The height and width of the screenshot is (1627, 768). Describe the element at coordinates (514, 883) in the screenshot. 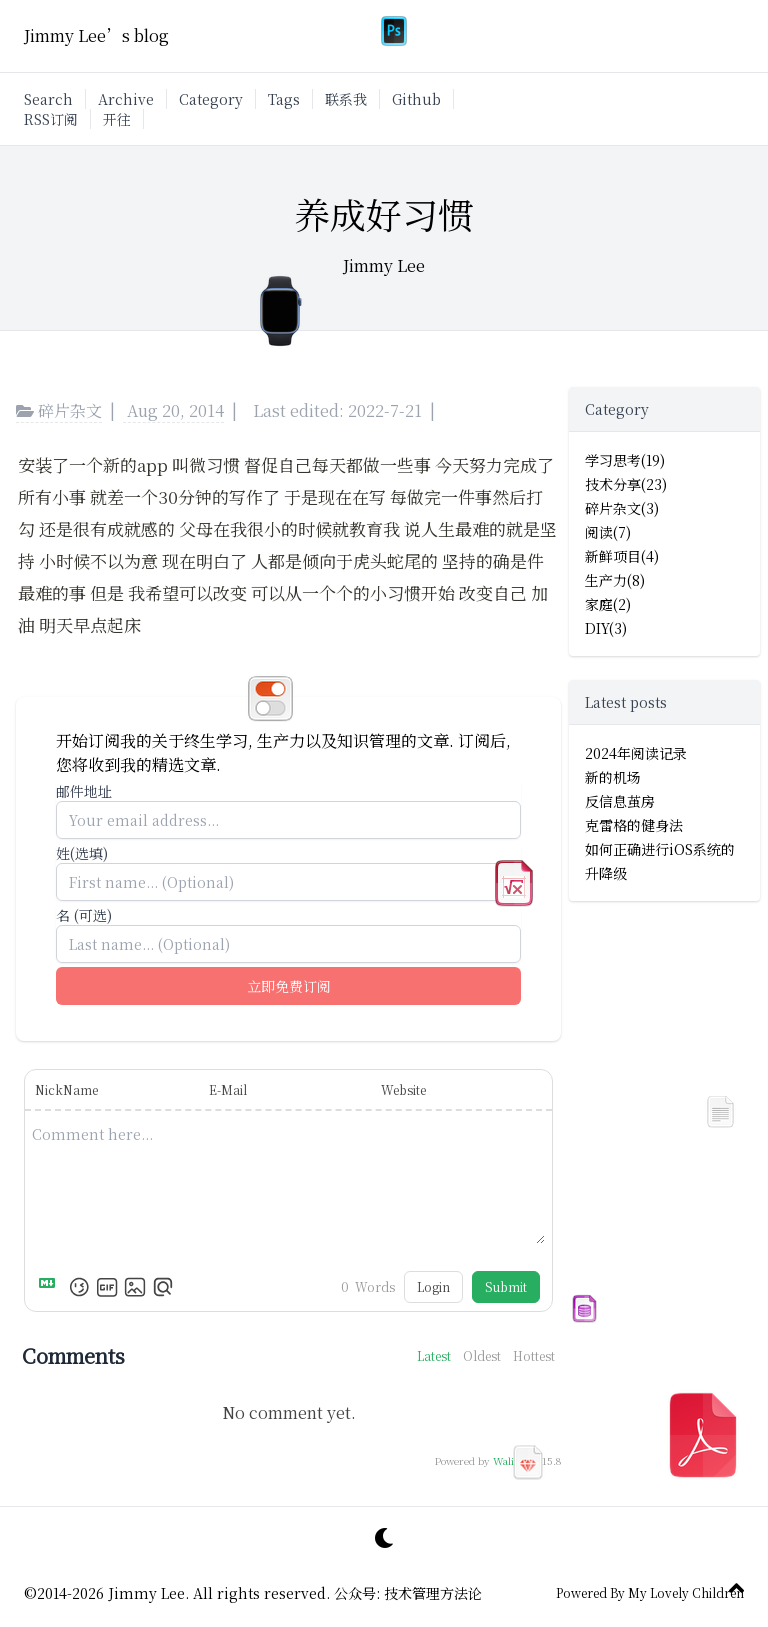

I see `libreoffice math formula template file` at that location.